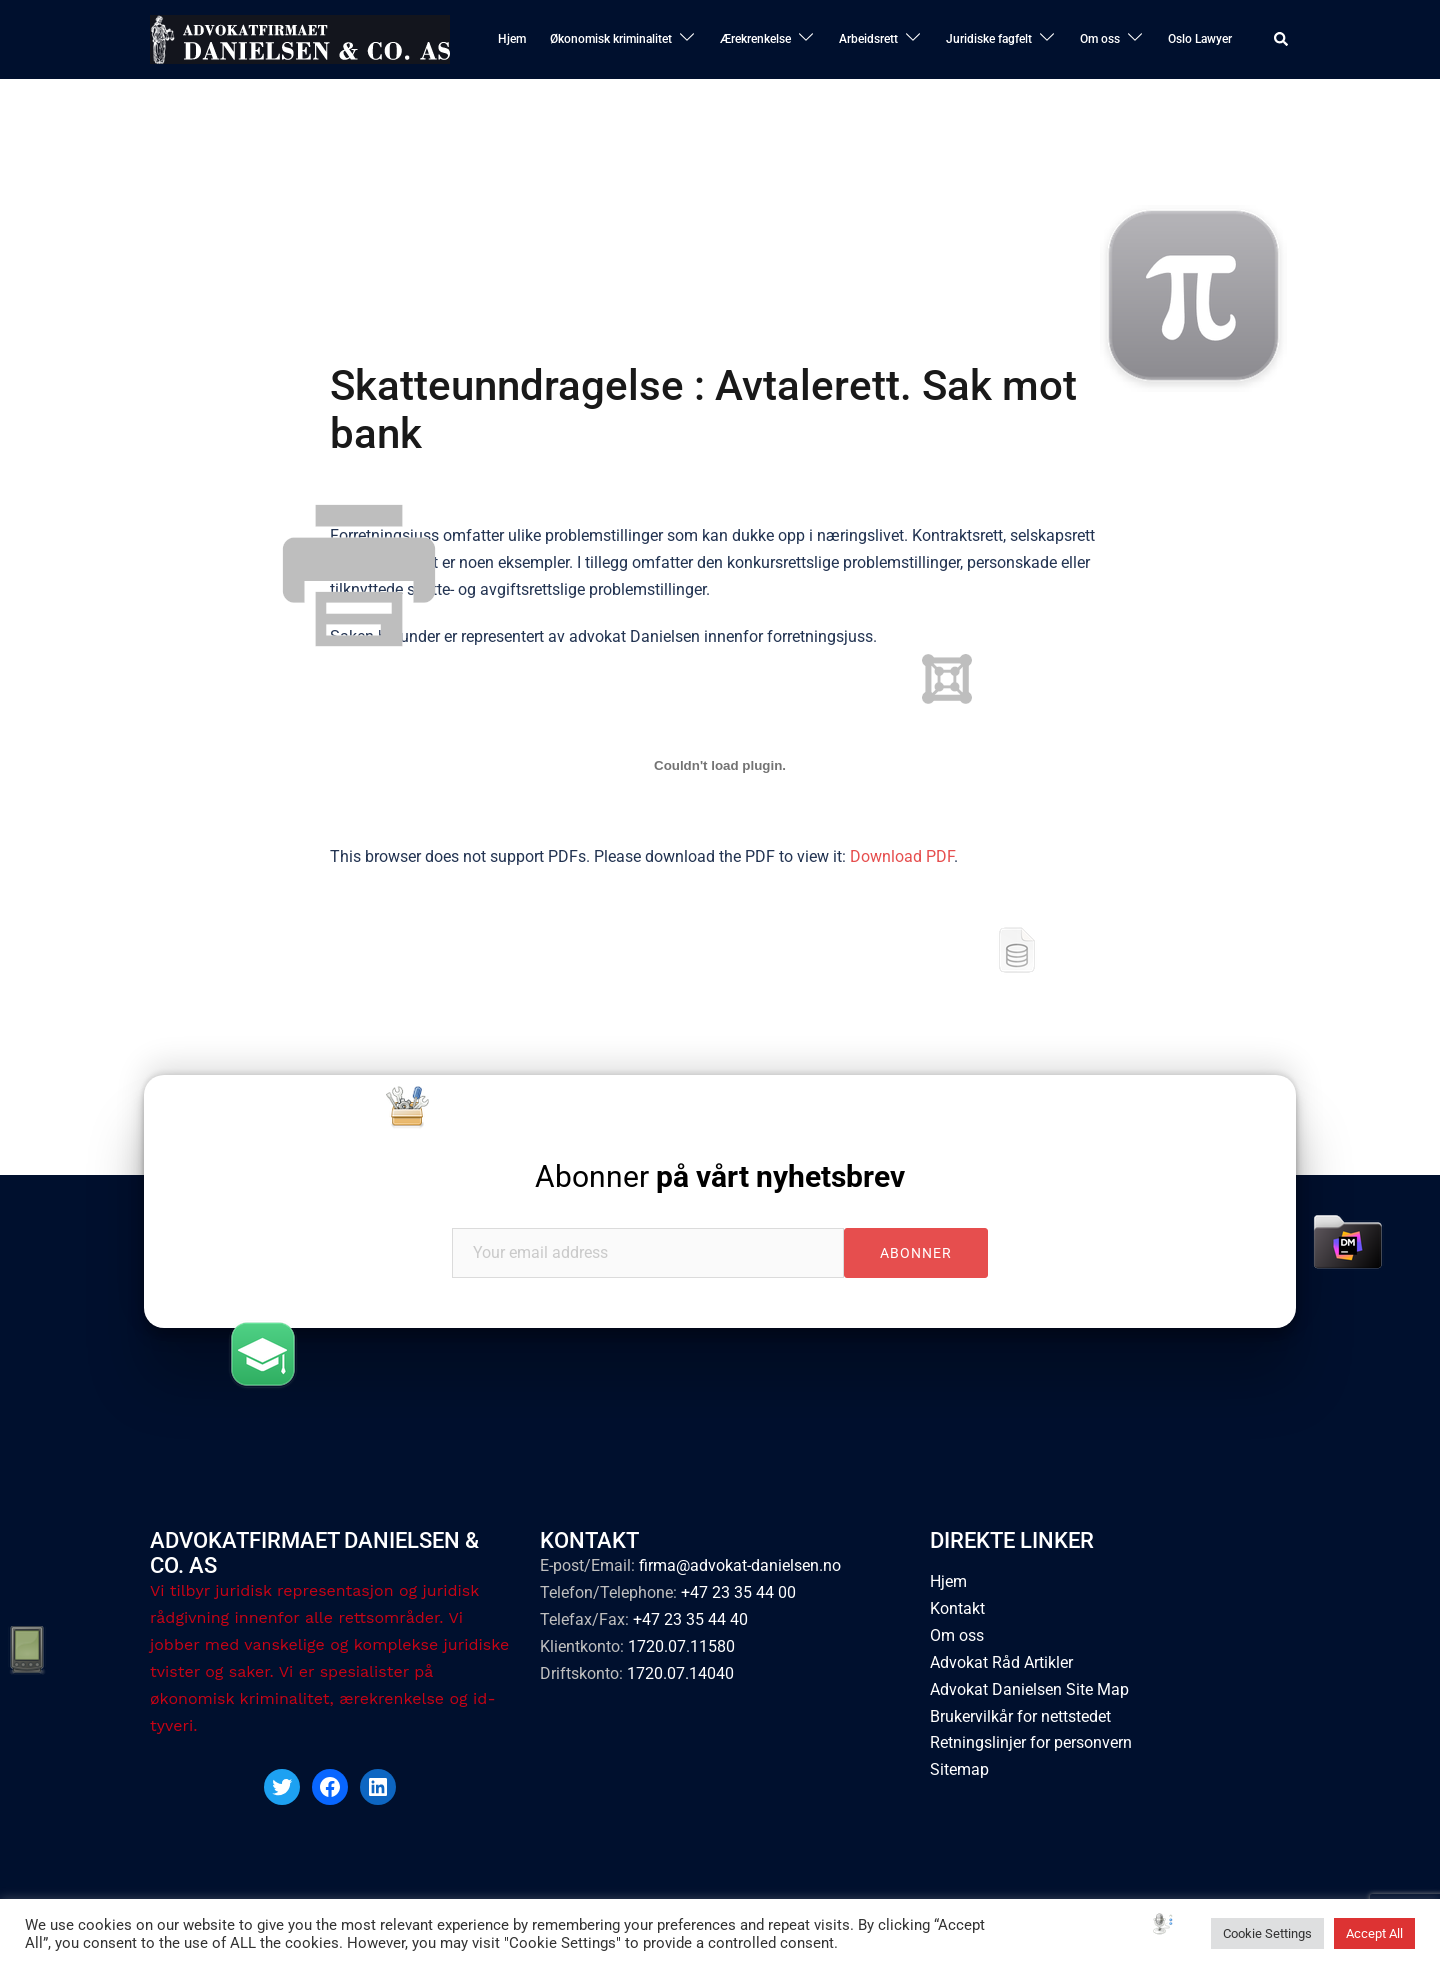 The height and width of the screenshot is (1968, 1440). Describe the element at coordinates (1193, 298) in the screenshot. I see `open mathematics or calculator app` at that location.